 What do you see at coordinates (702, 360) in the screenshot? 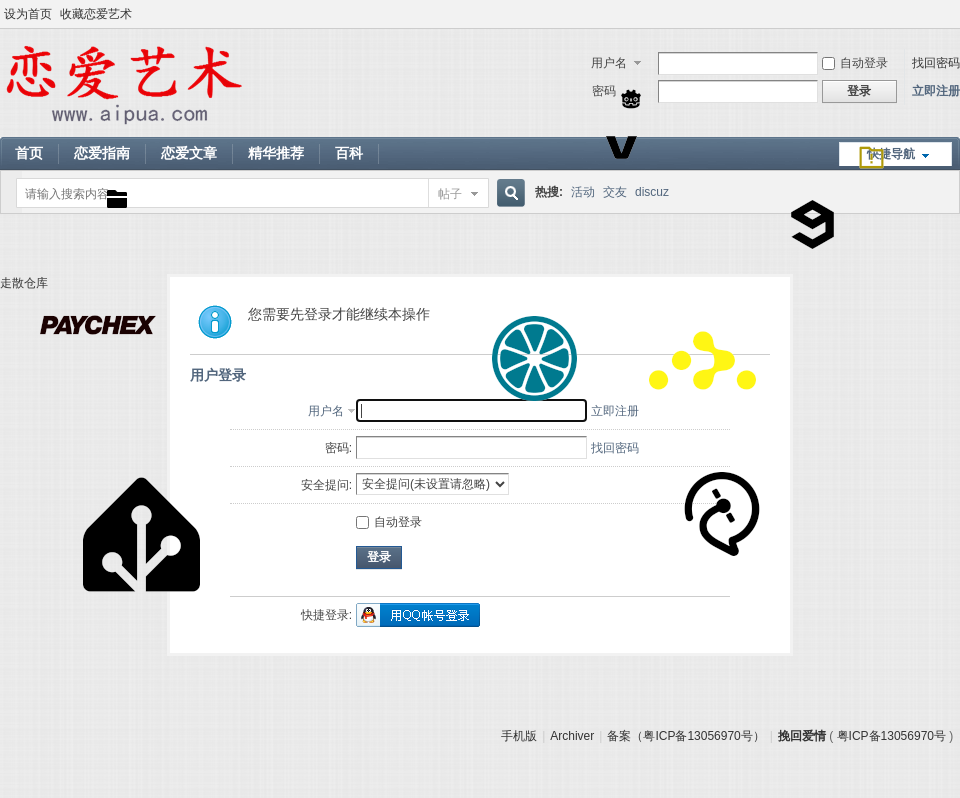
I see `react router library logo` at bounding box center [702, 360].